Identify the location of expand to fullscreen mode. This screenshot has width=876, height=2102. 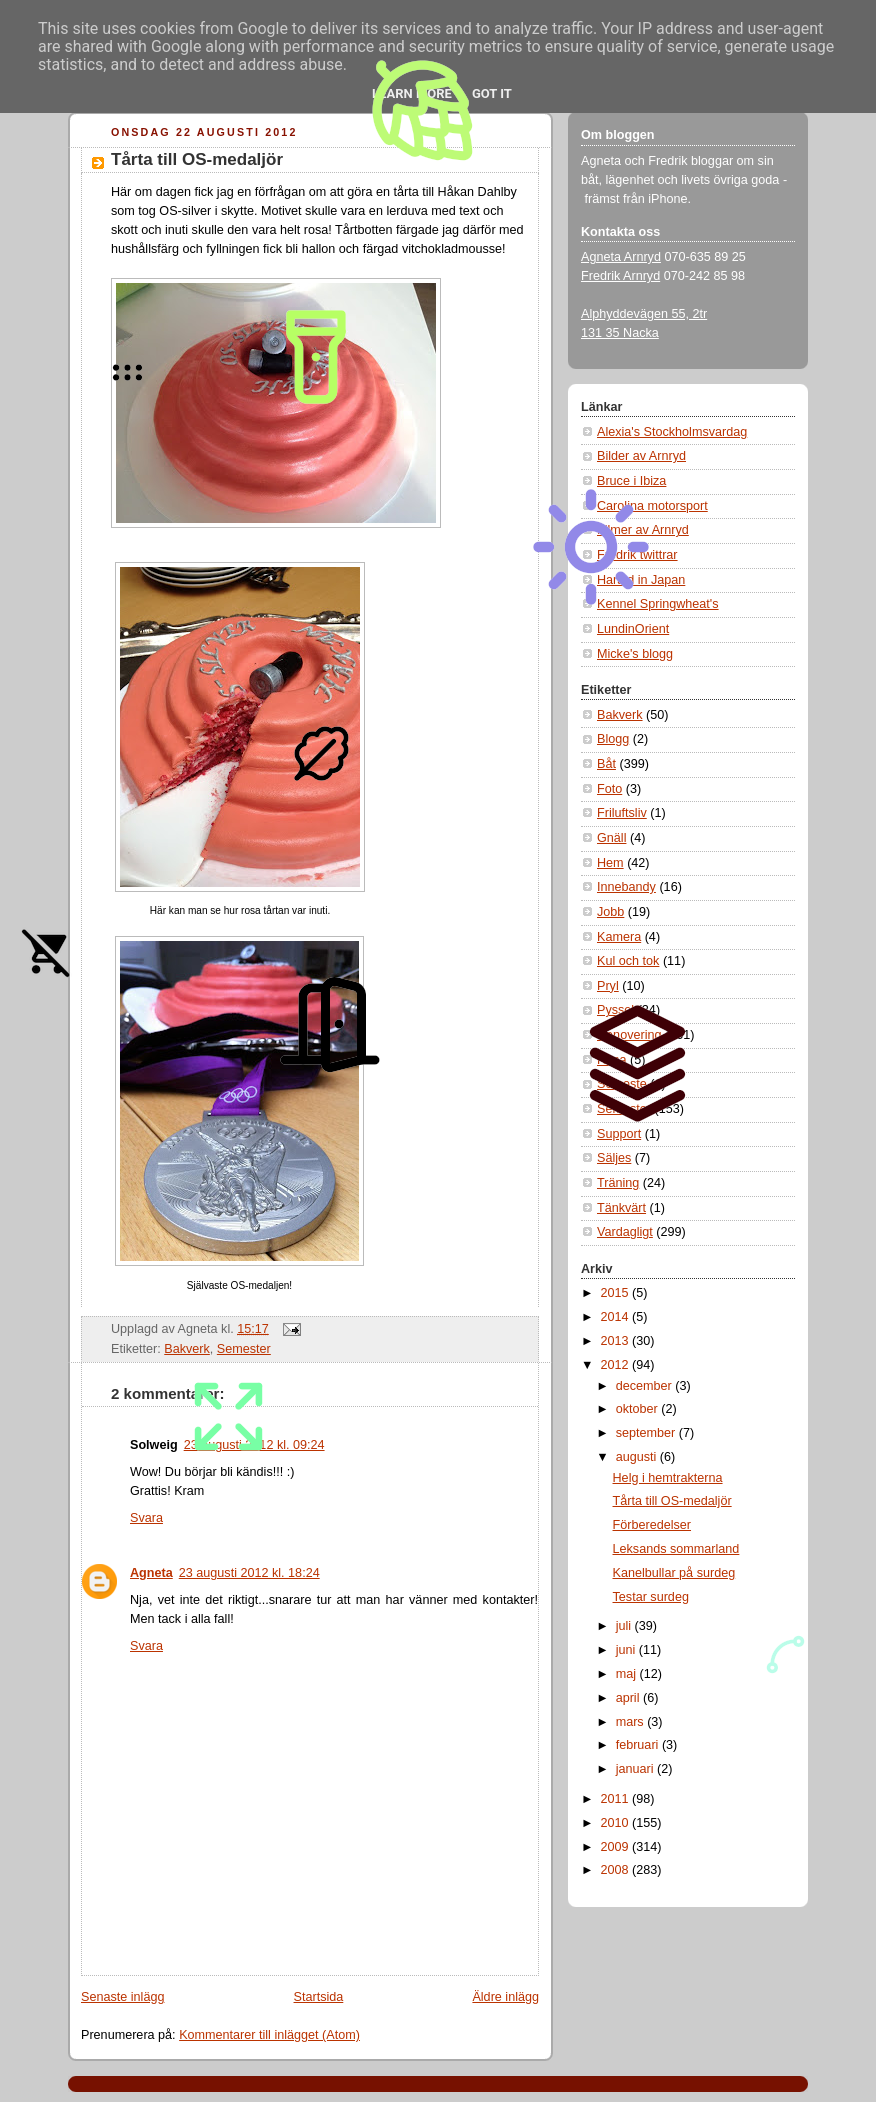
(228, 1416).